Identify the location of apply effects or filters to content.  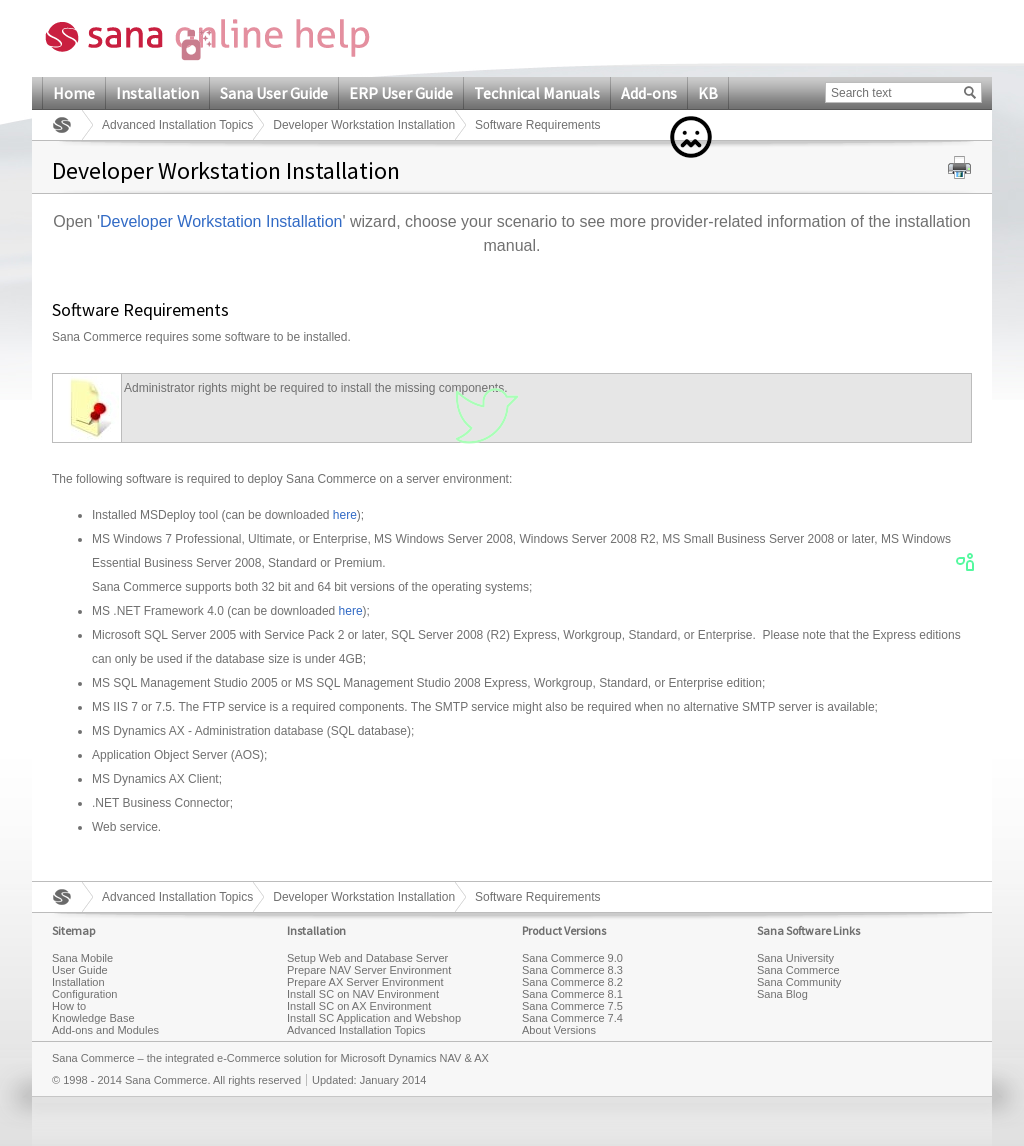
(195, 45).